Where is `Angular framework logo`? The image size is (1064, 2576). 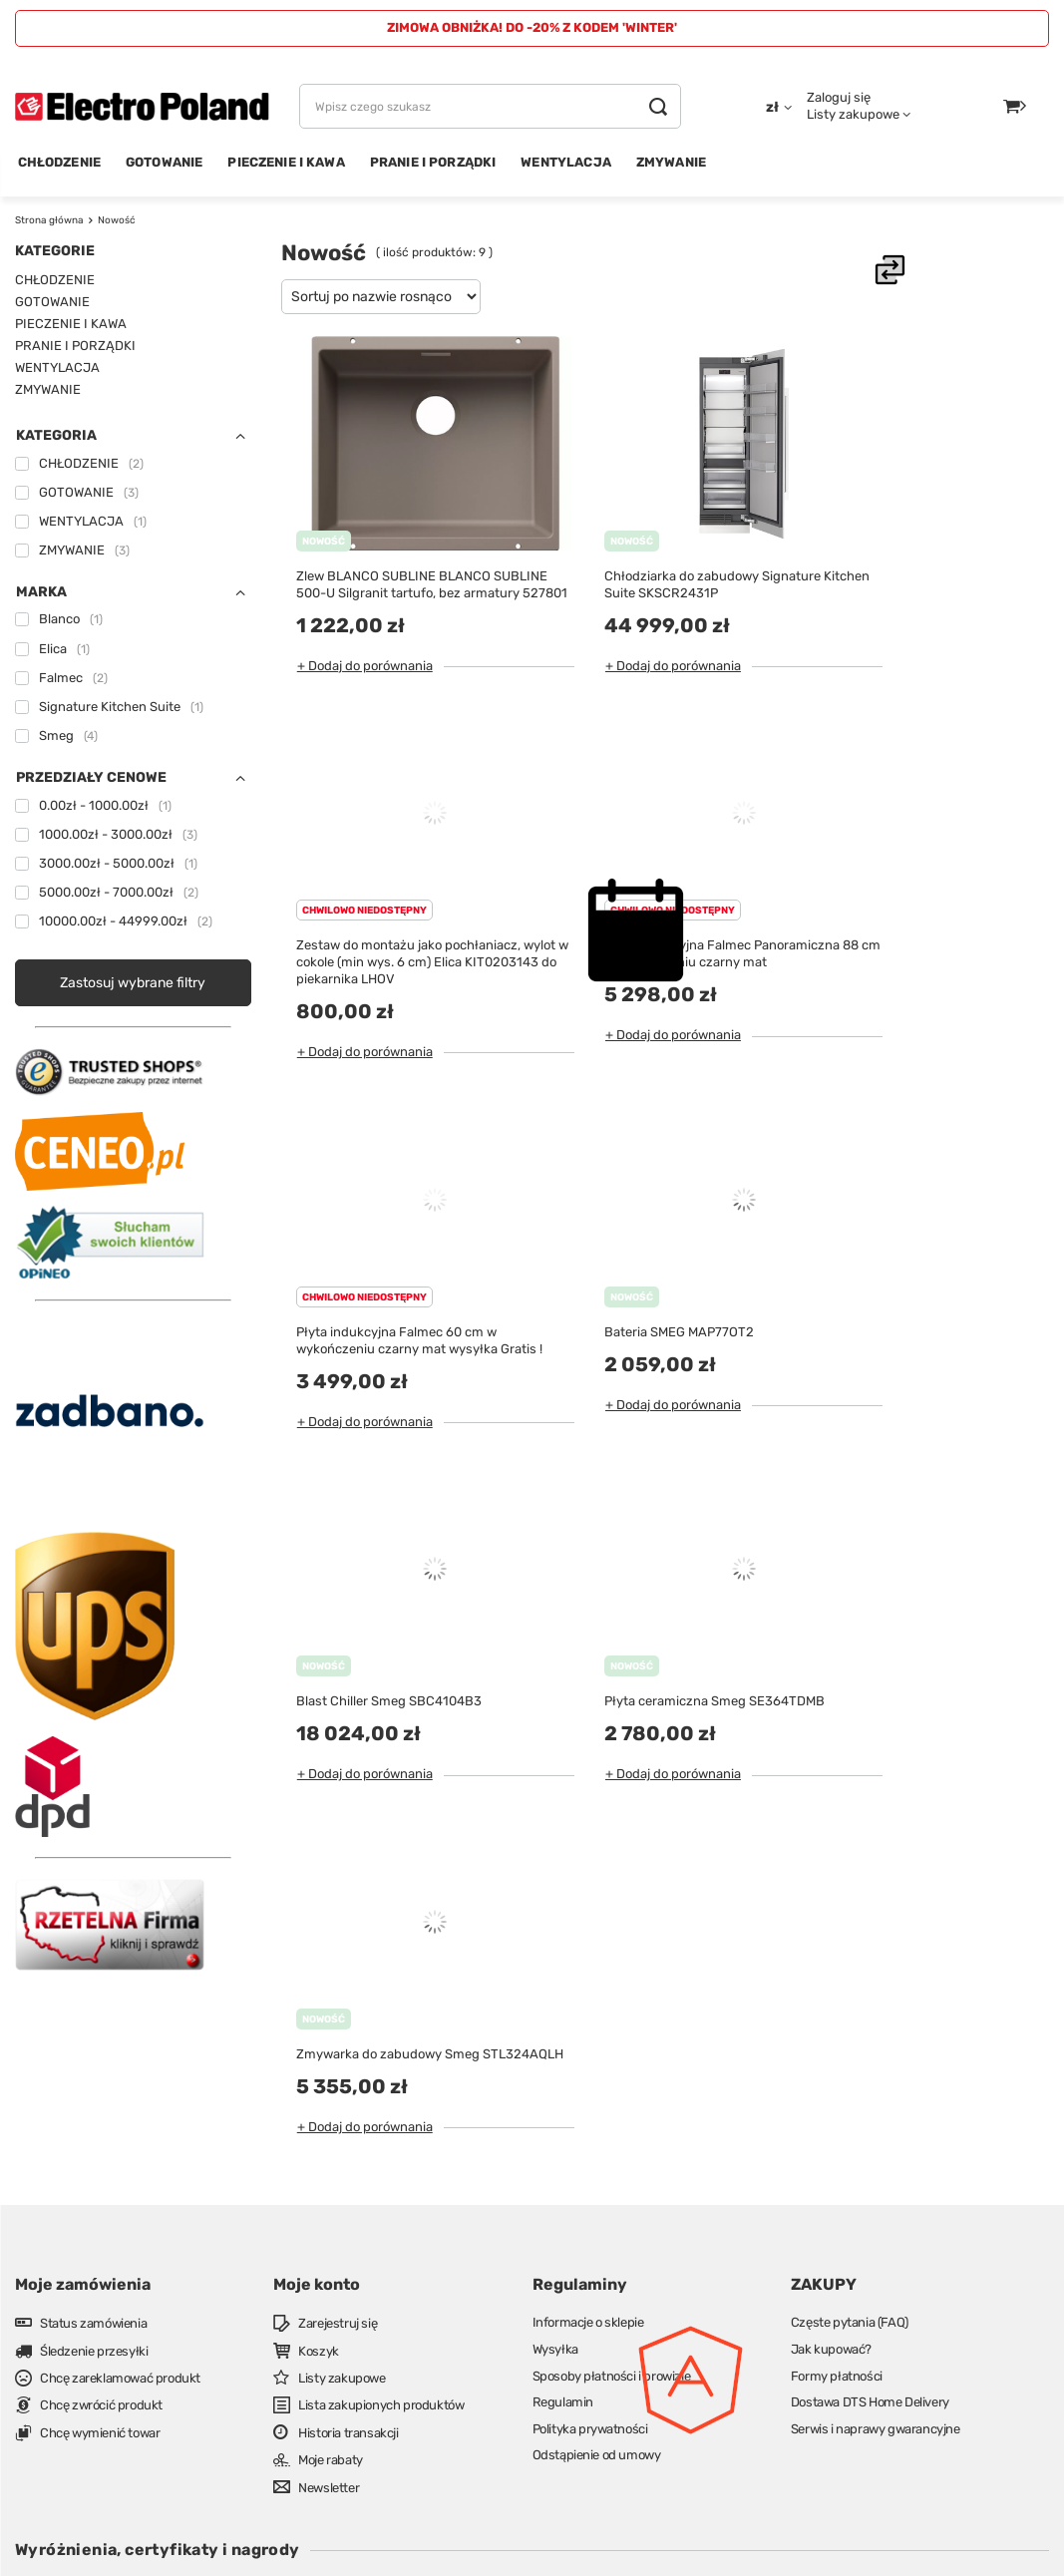 Angular framework logo is located at coordinates (690, 2378).